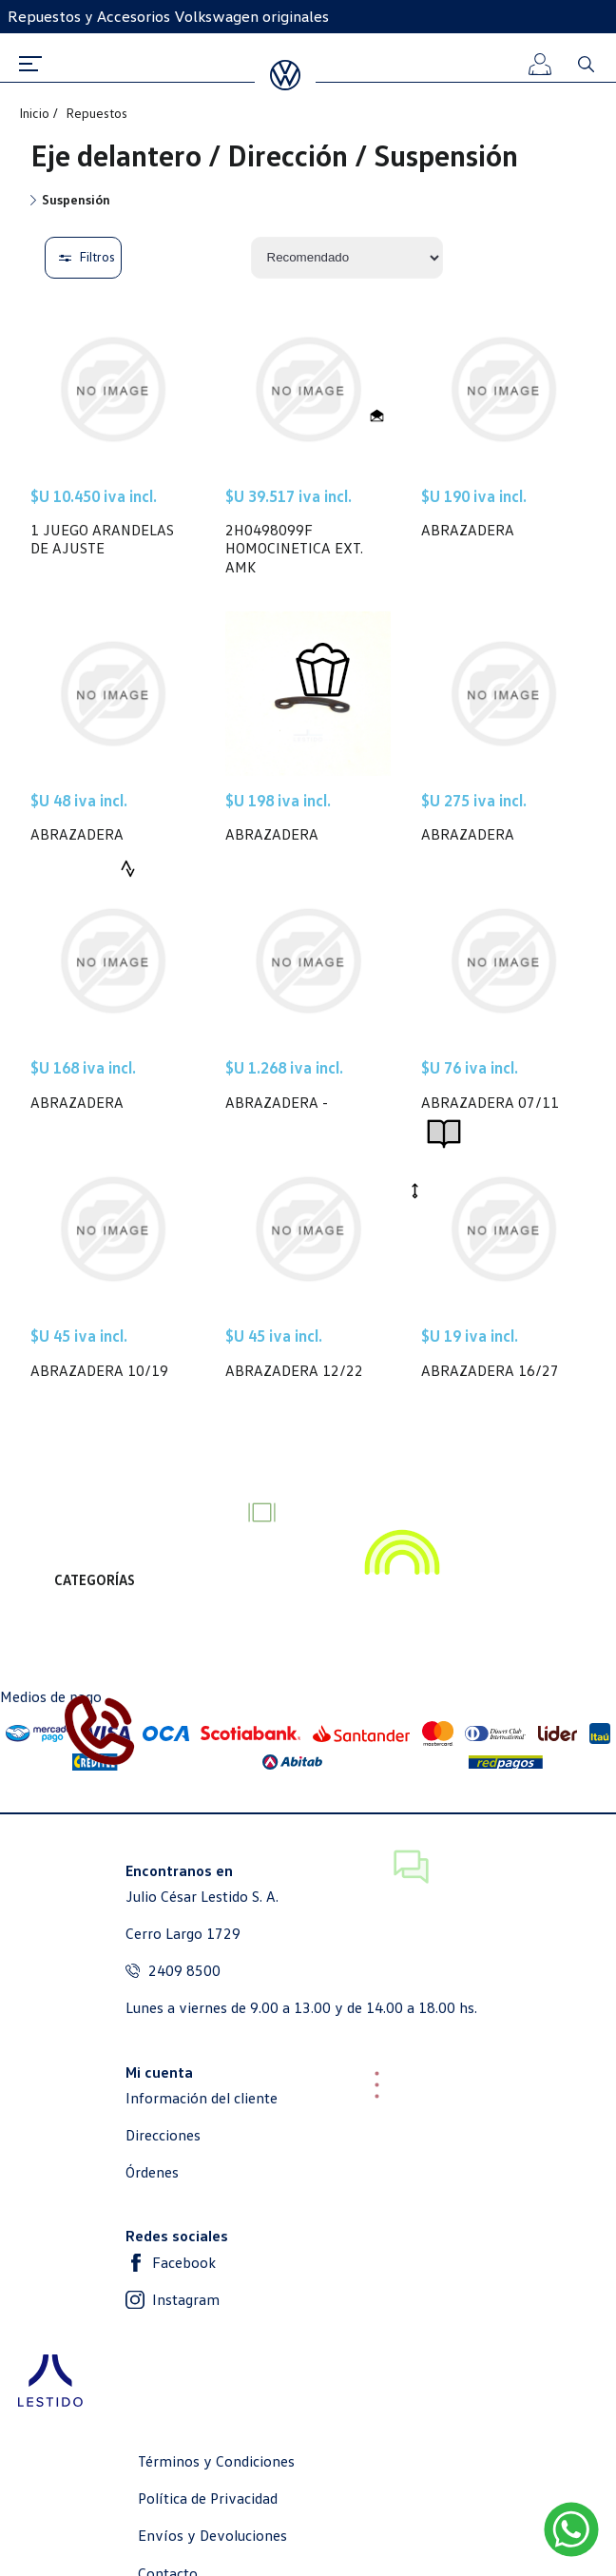 The image size is (616, 2576). I want to click on make a phone call, so click(101, 1729).